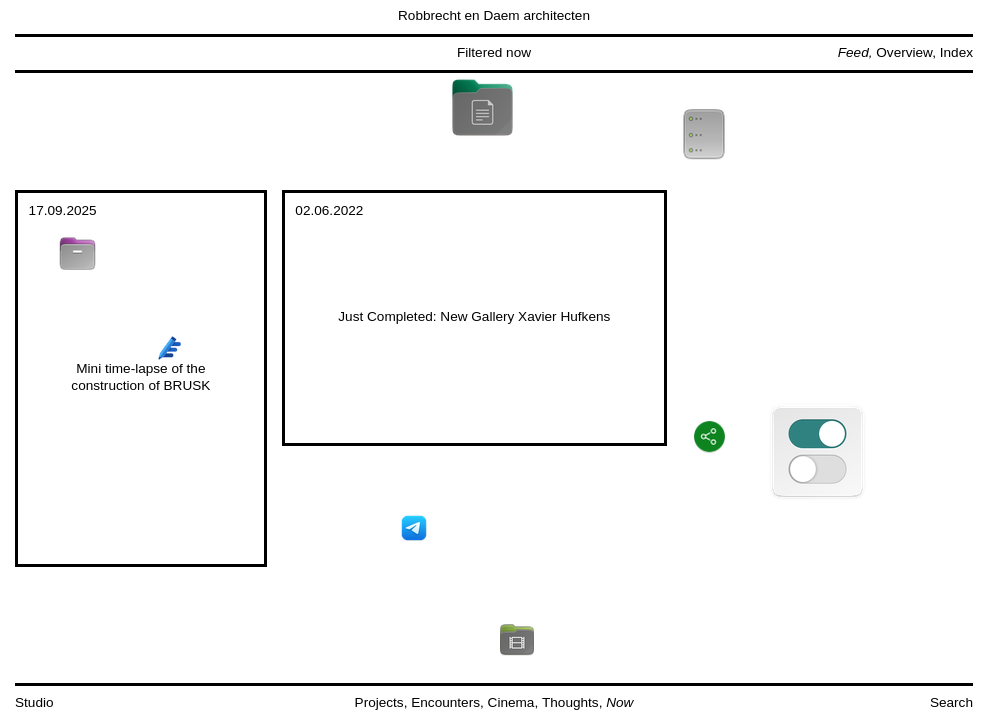 This screenshot has height=720, width=988. What do you see at coordinates (817, 451) in the screenshot?
I see `open unity tweak tool settings` at bounding box center [817, 451].